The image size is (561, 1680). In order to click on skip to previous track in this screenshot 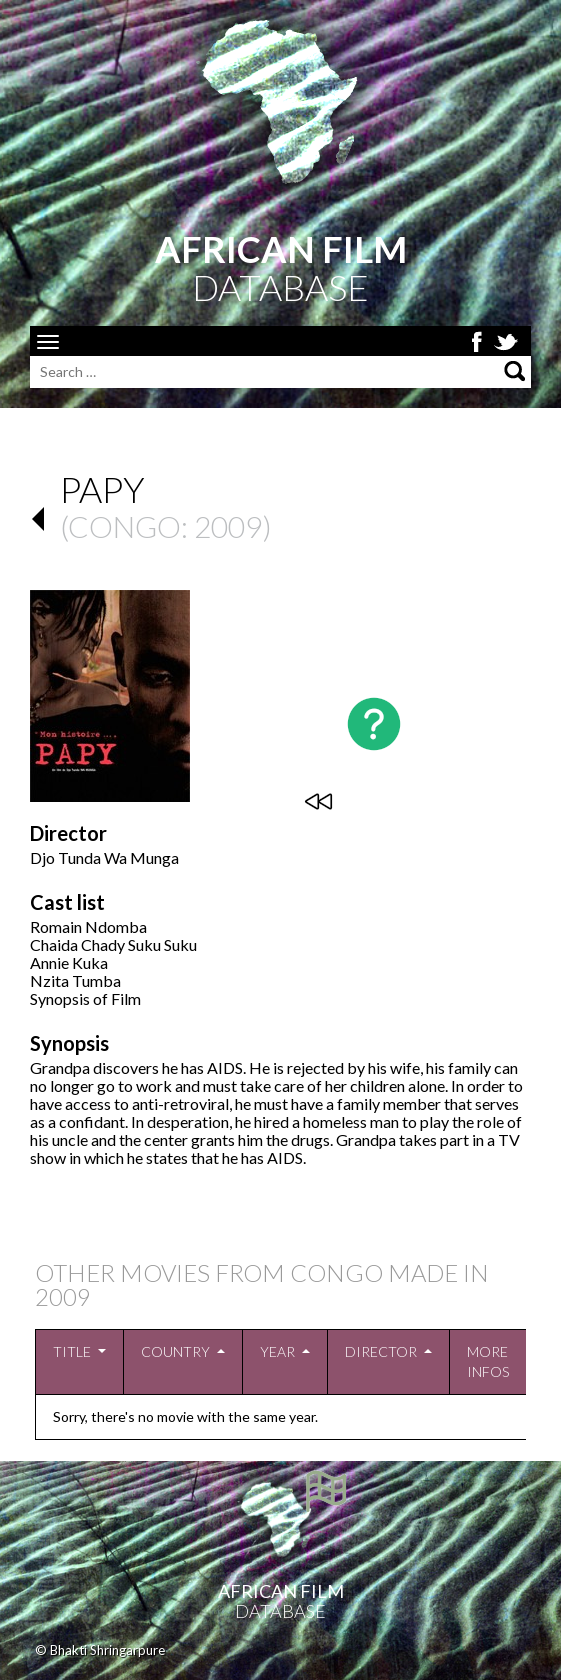, I will do `click(318, 801)`.